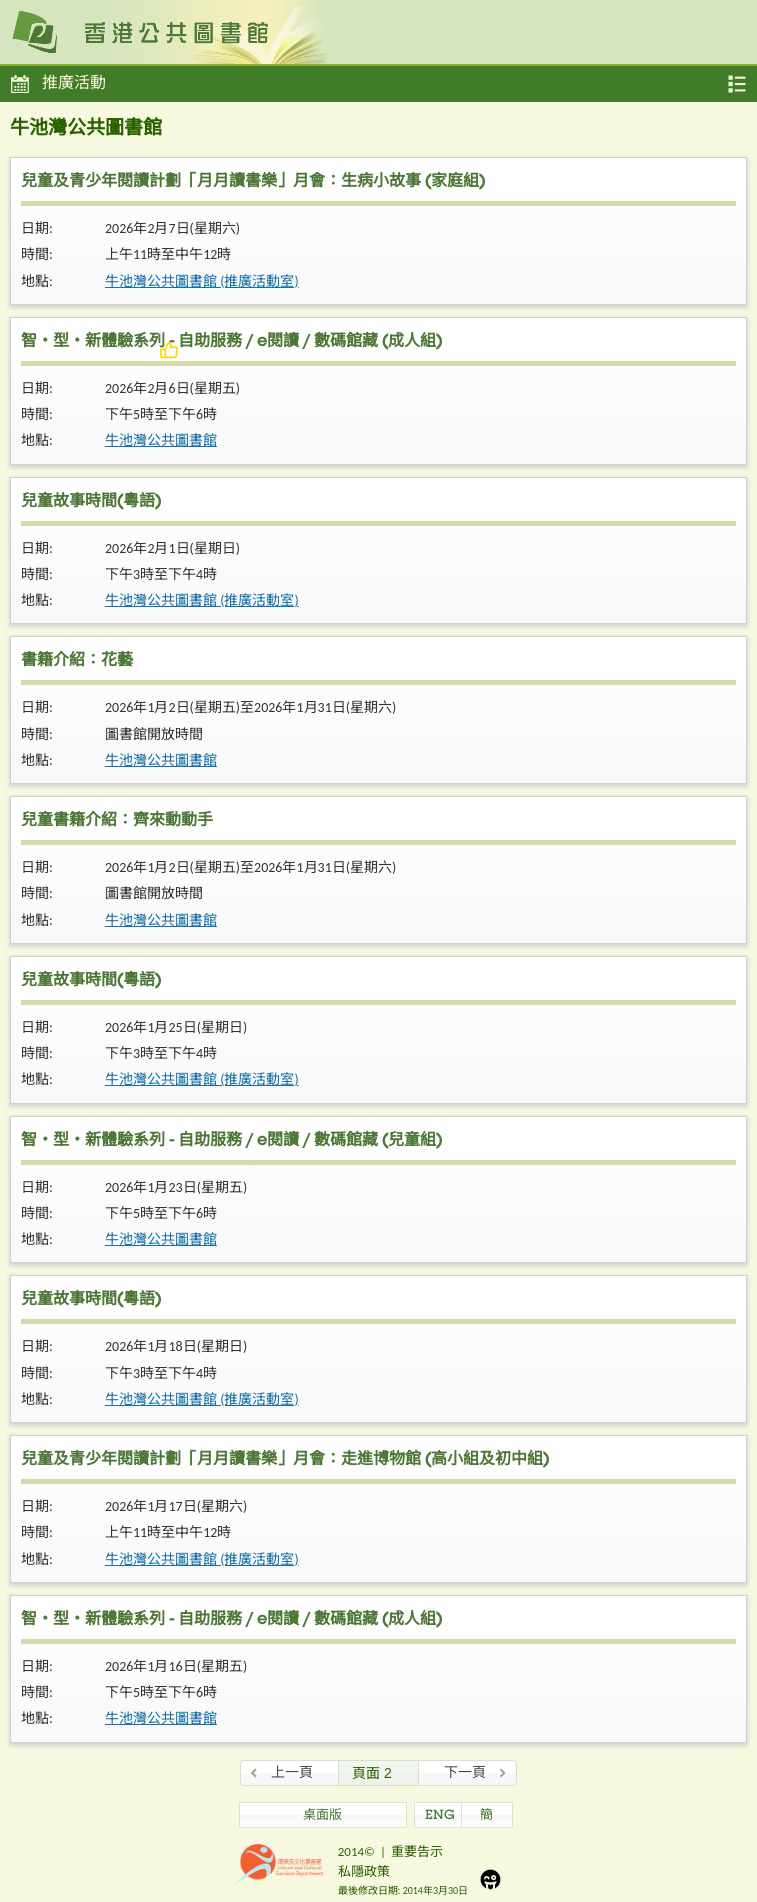 This screenshot has height=1902, width=757. Describe the element at coordinates (490, 1879) in the screenshot. I see `insert a playful or silly emoji reaction` at that location.